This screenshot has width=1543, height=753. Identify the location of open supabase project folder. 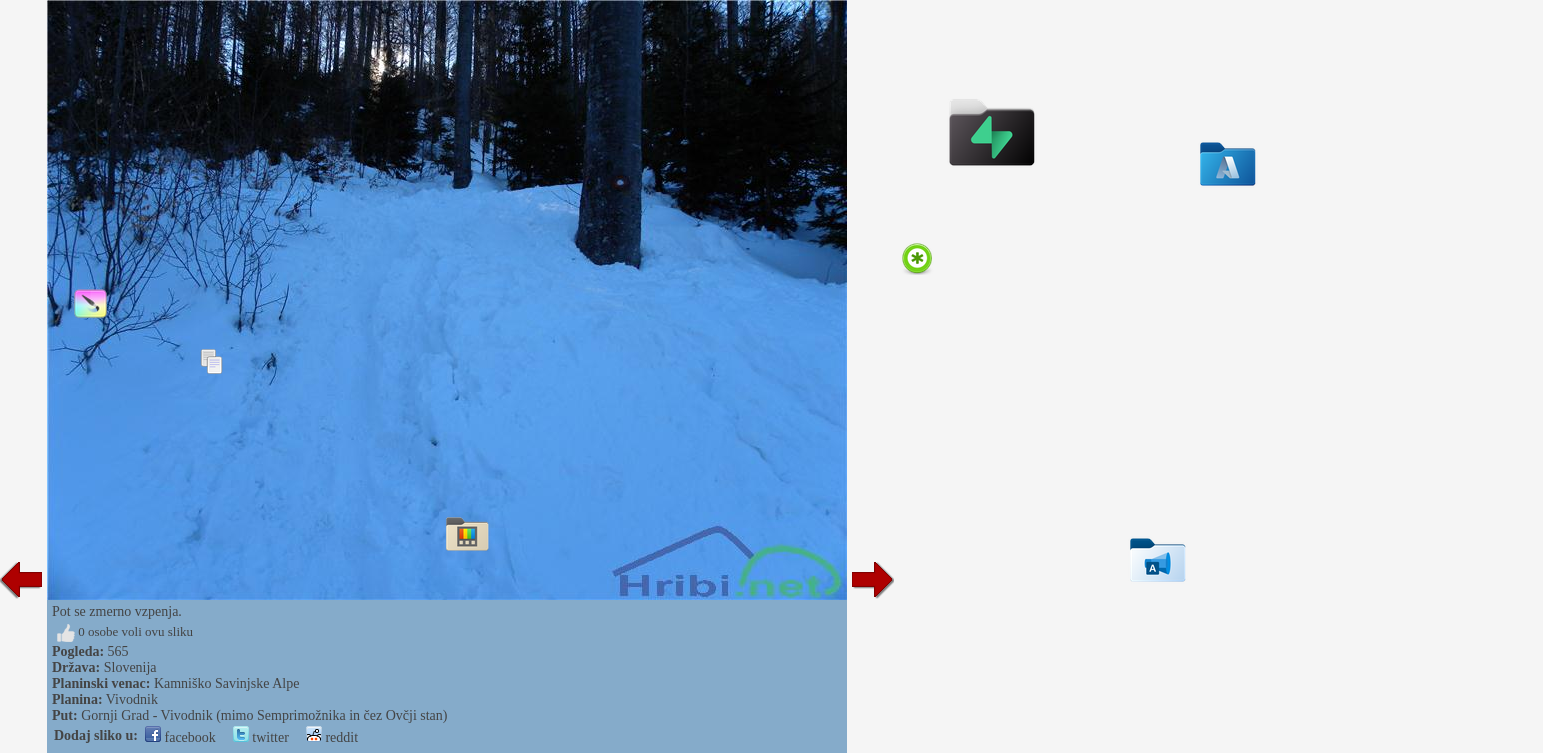
(991, 134).